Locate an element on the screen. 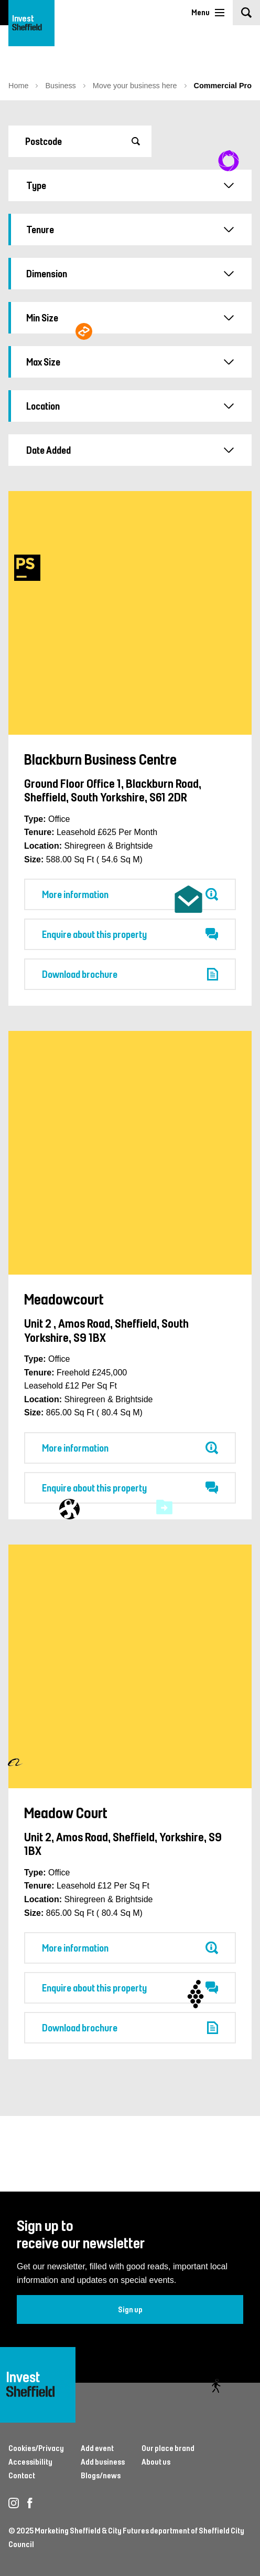 The image size is (260, 2576). select walking directions is located at coordinates (216, 2386).